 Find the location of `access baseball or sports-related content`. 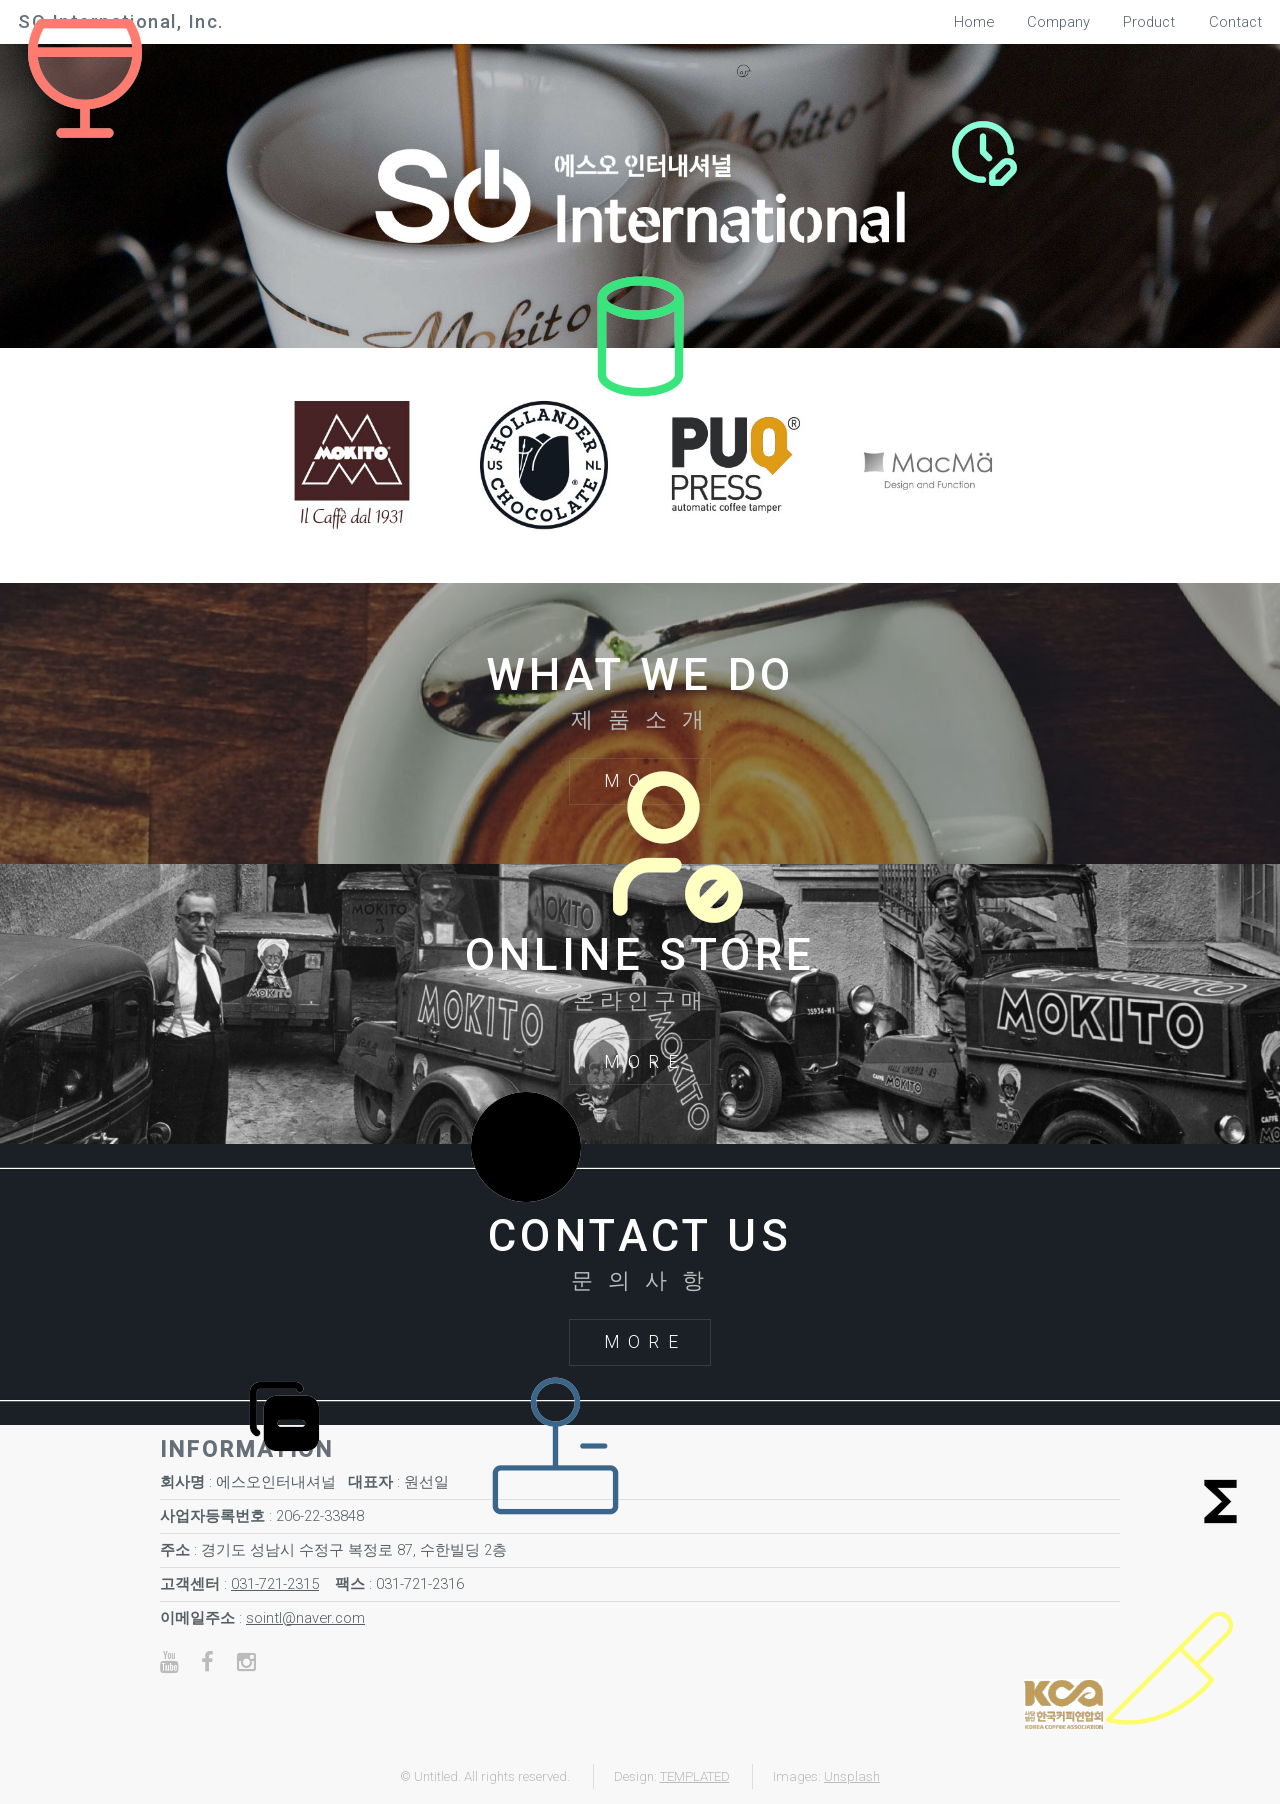

access baseball or sports-related content is located at coordinates (744, 71).